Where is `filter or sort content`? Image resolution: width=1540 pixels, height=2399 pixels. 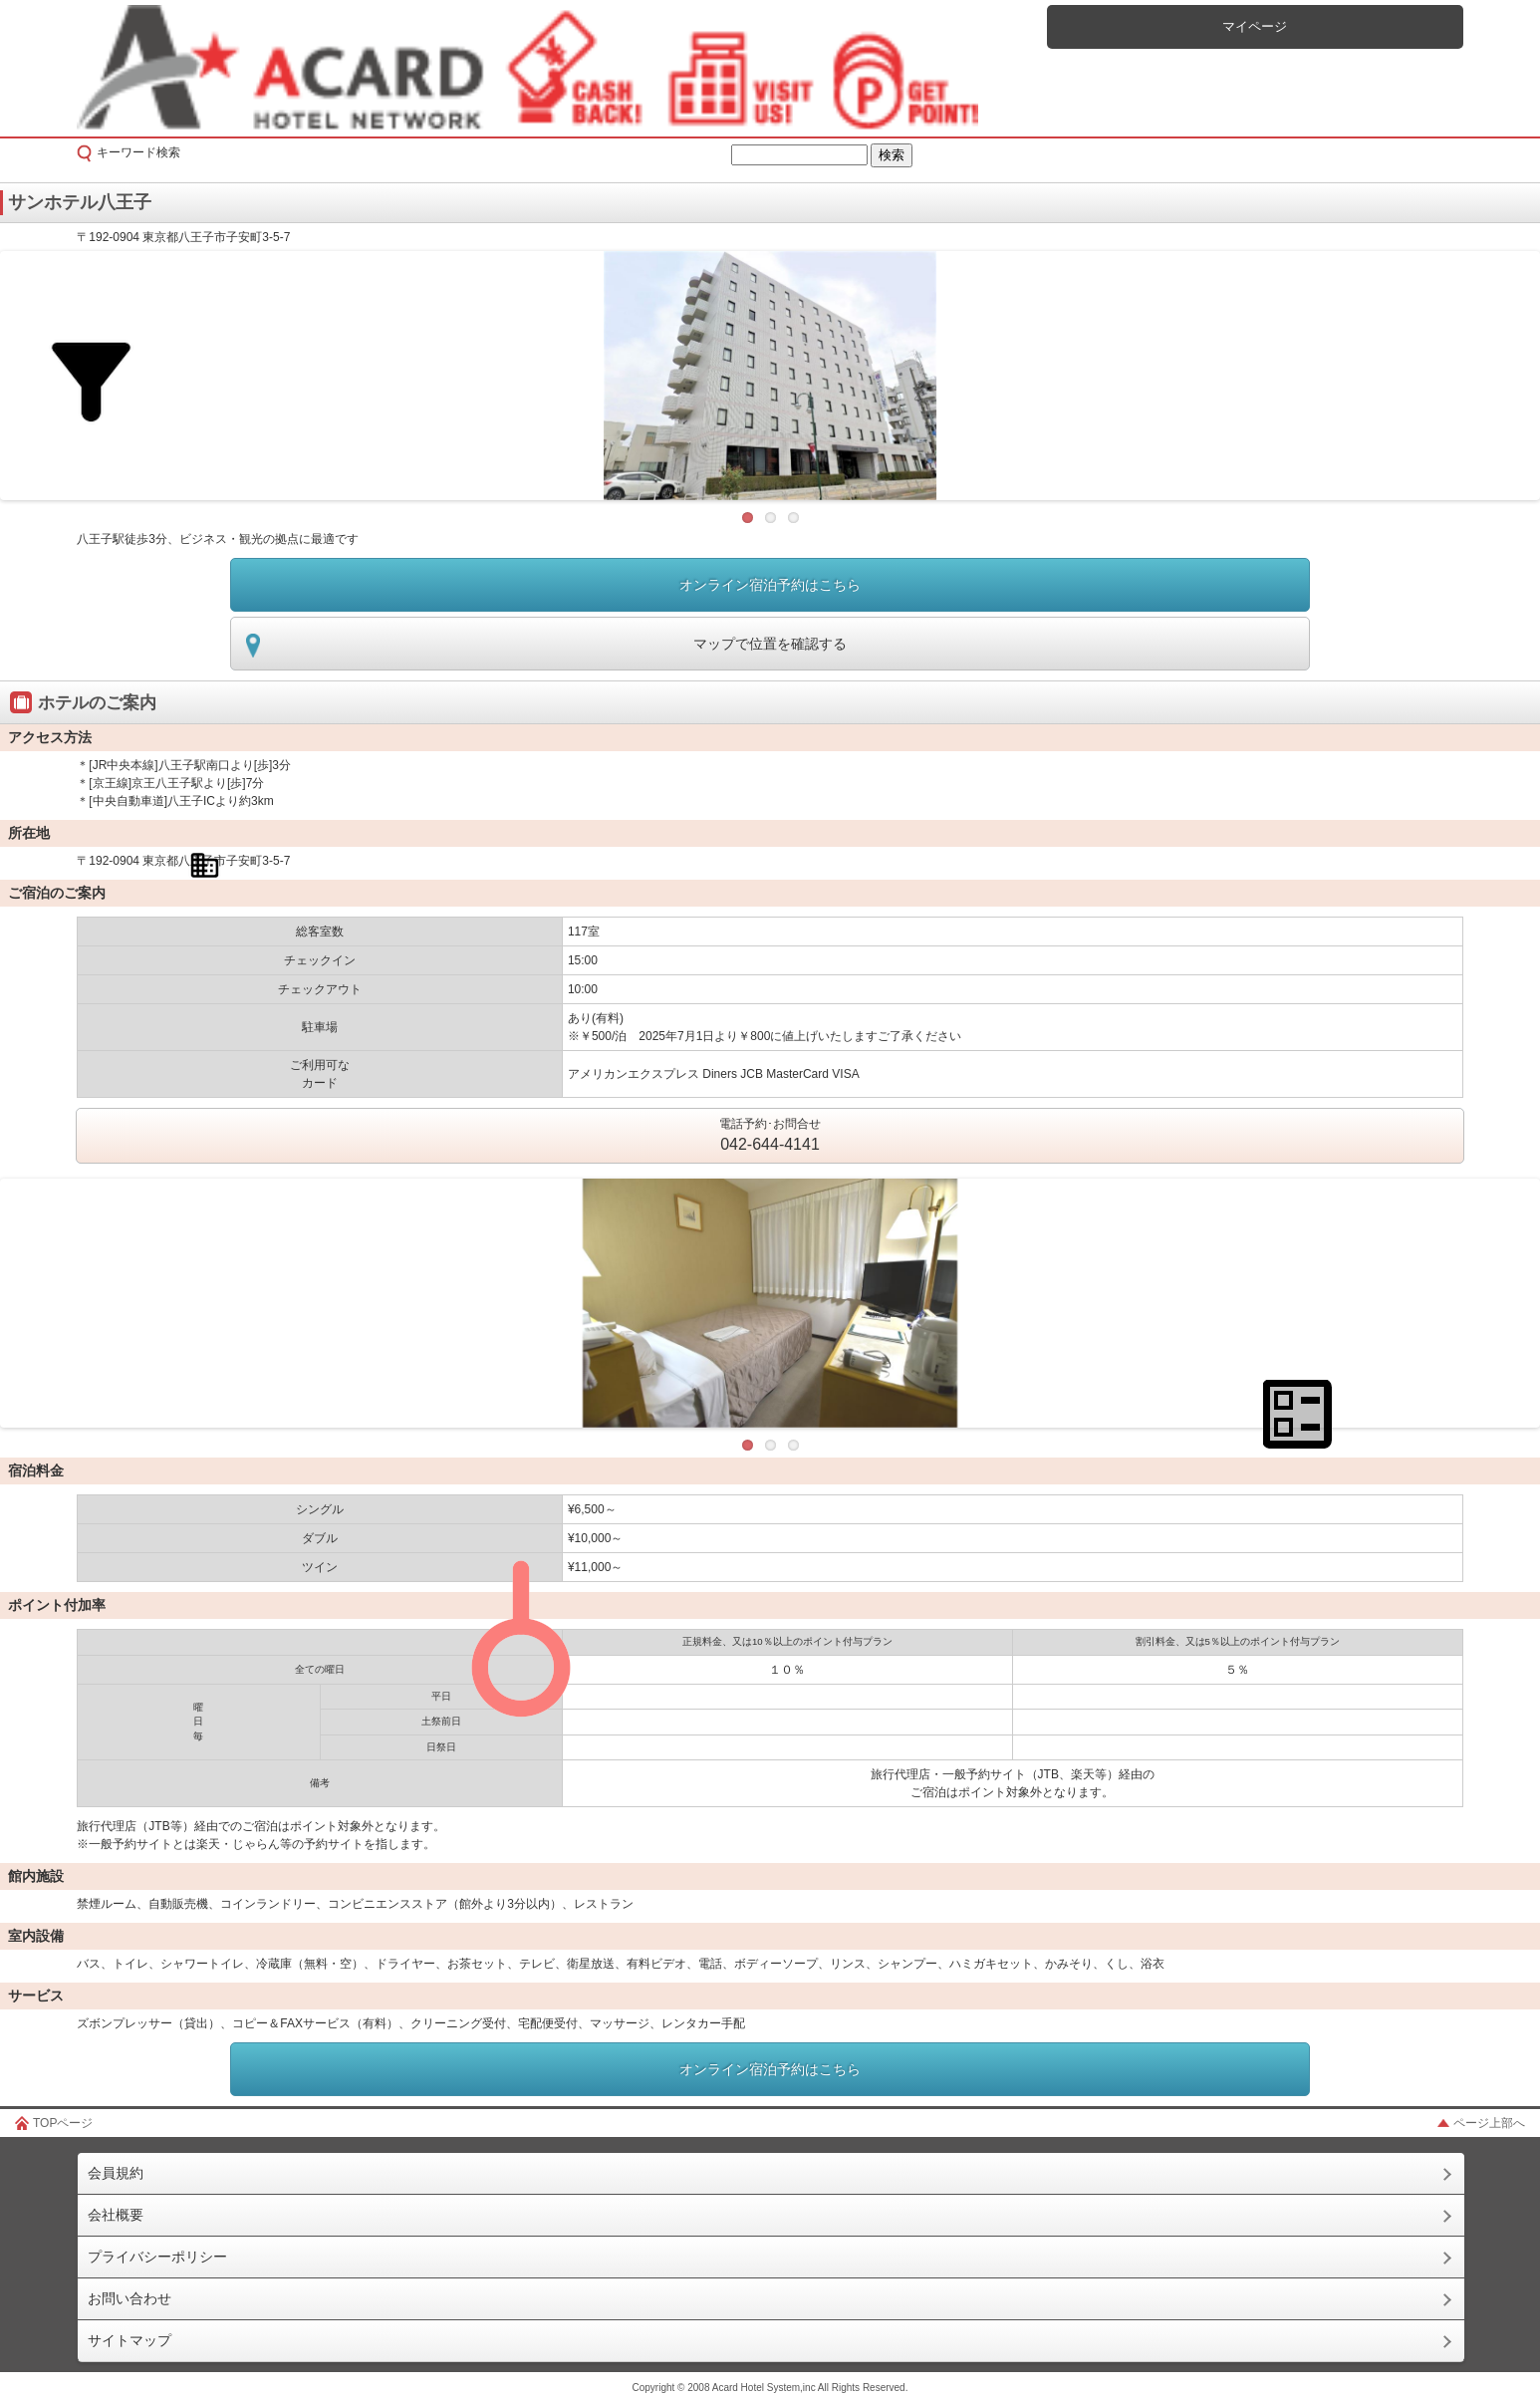
filter or sort content is located at coordinates (91, 382).